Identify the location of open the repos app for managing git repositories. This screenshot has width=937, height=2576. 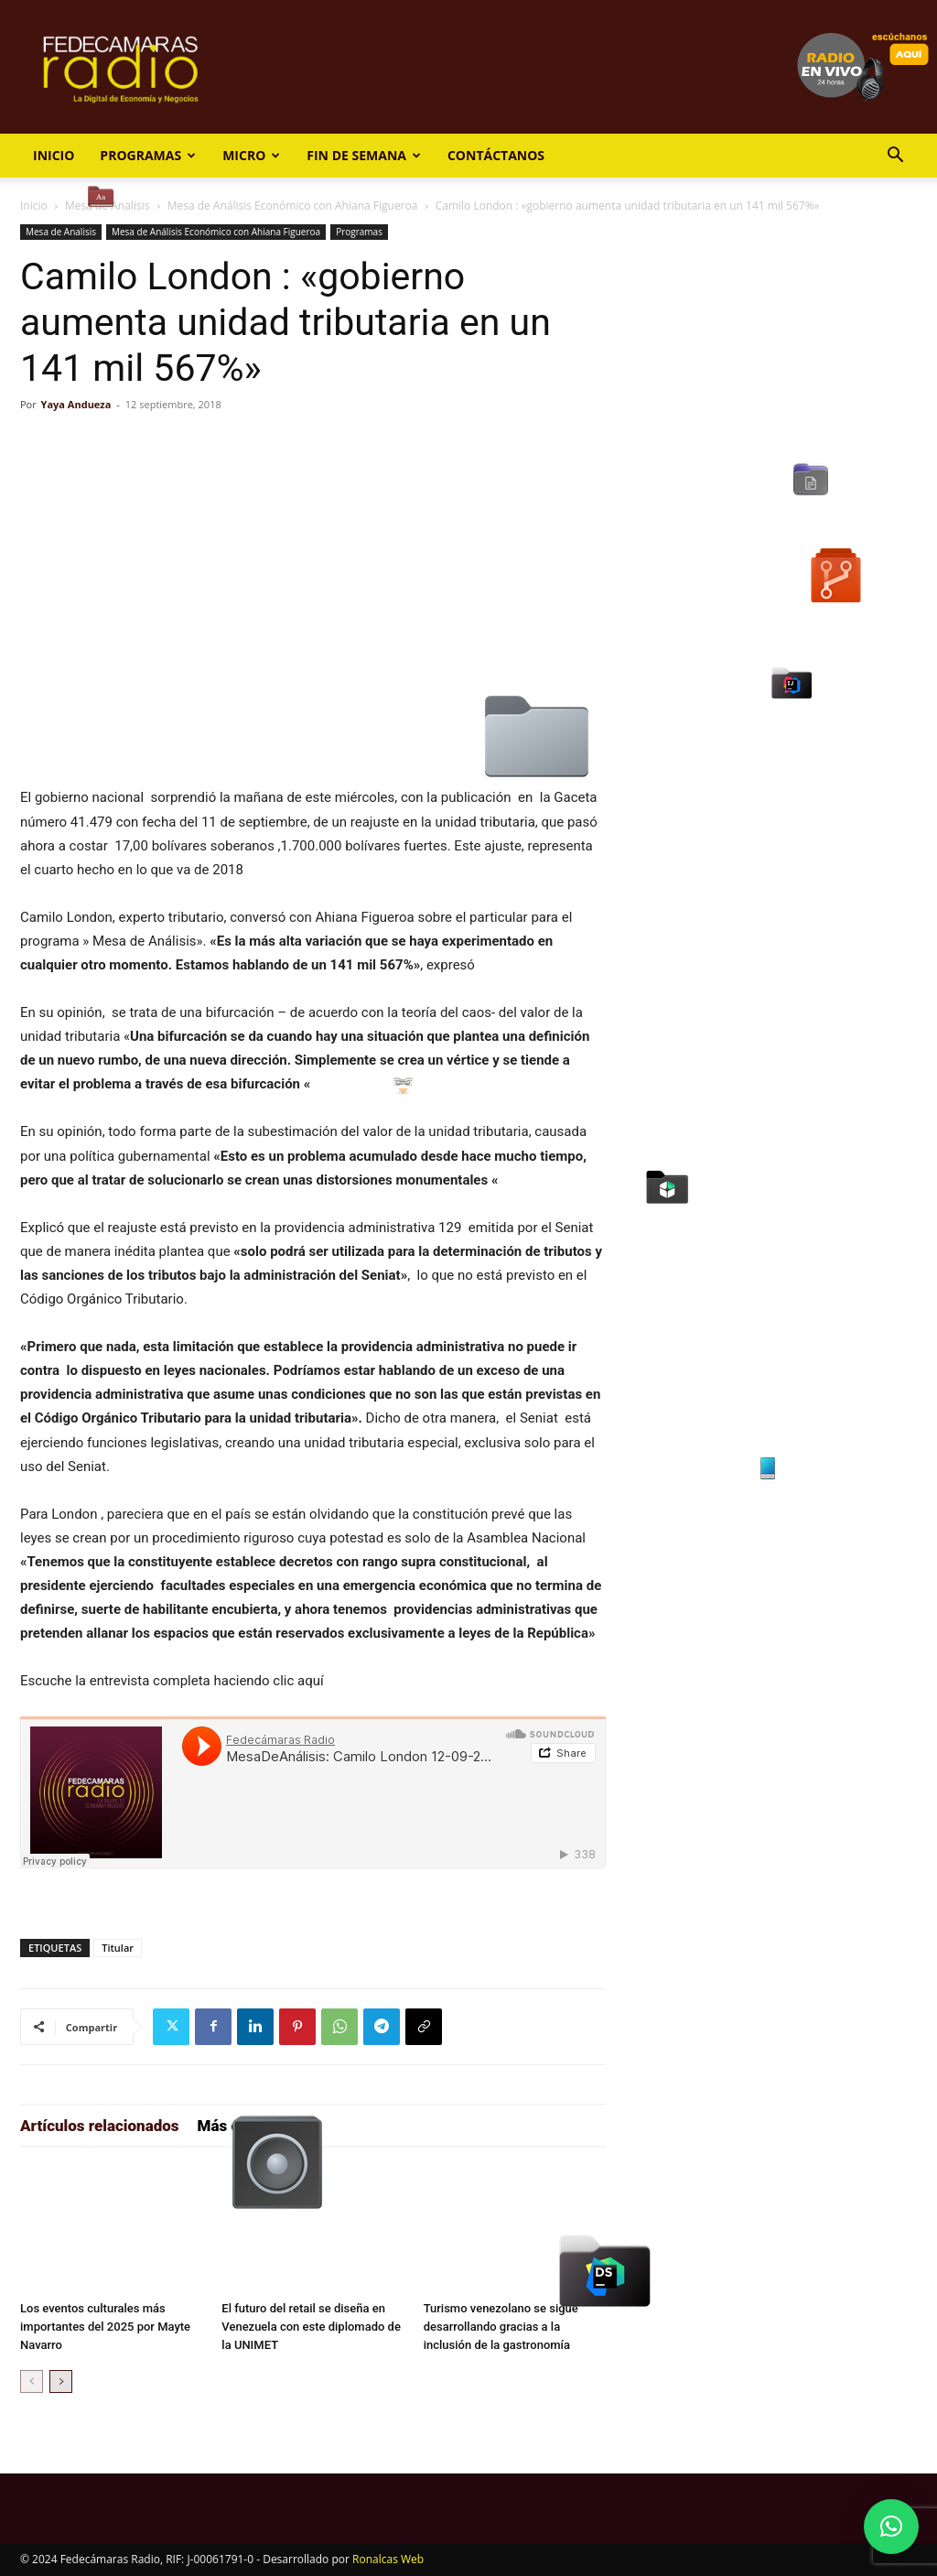
(835, 575).